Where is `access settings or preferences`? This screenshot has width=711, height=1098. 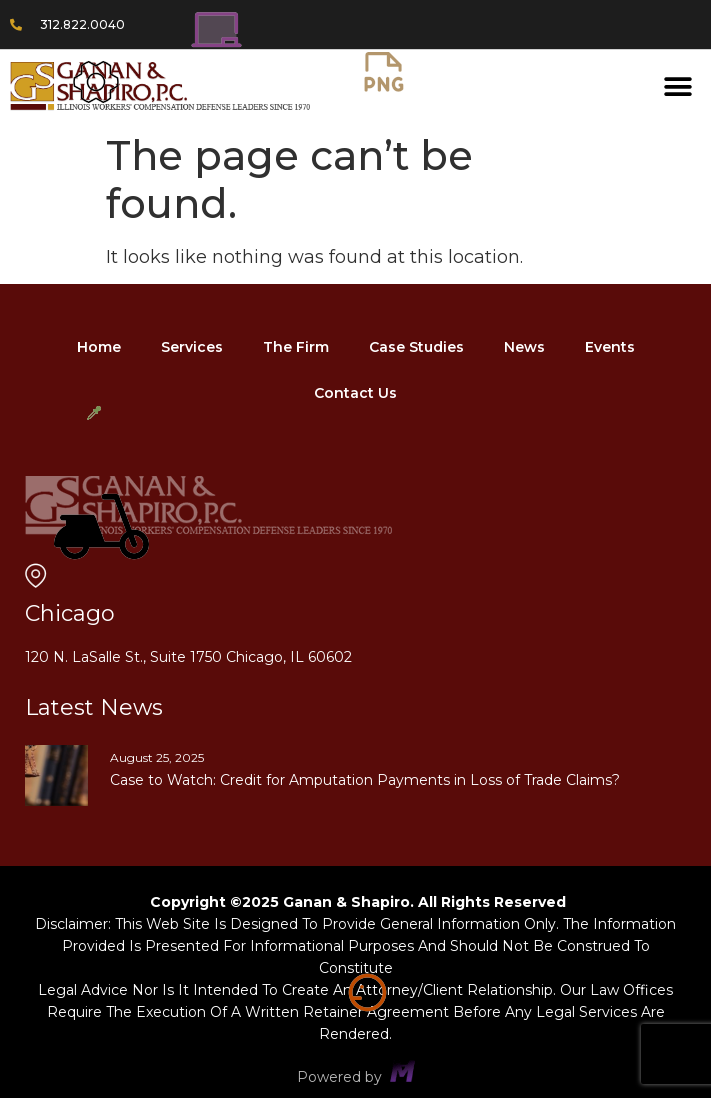
access settings or preferences is located at coordinates (96, 82).